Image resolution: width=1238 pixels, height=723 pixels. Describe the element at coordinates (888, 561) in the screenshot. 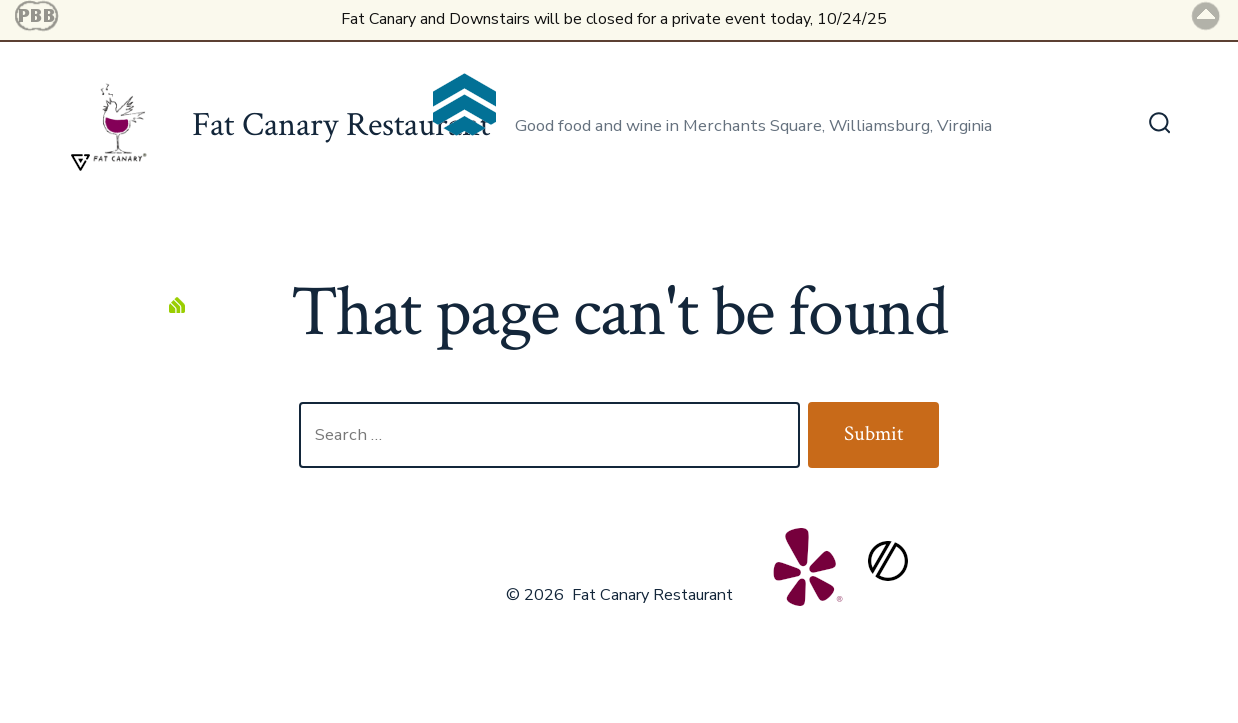

I see `odin programming language logo` at that location.